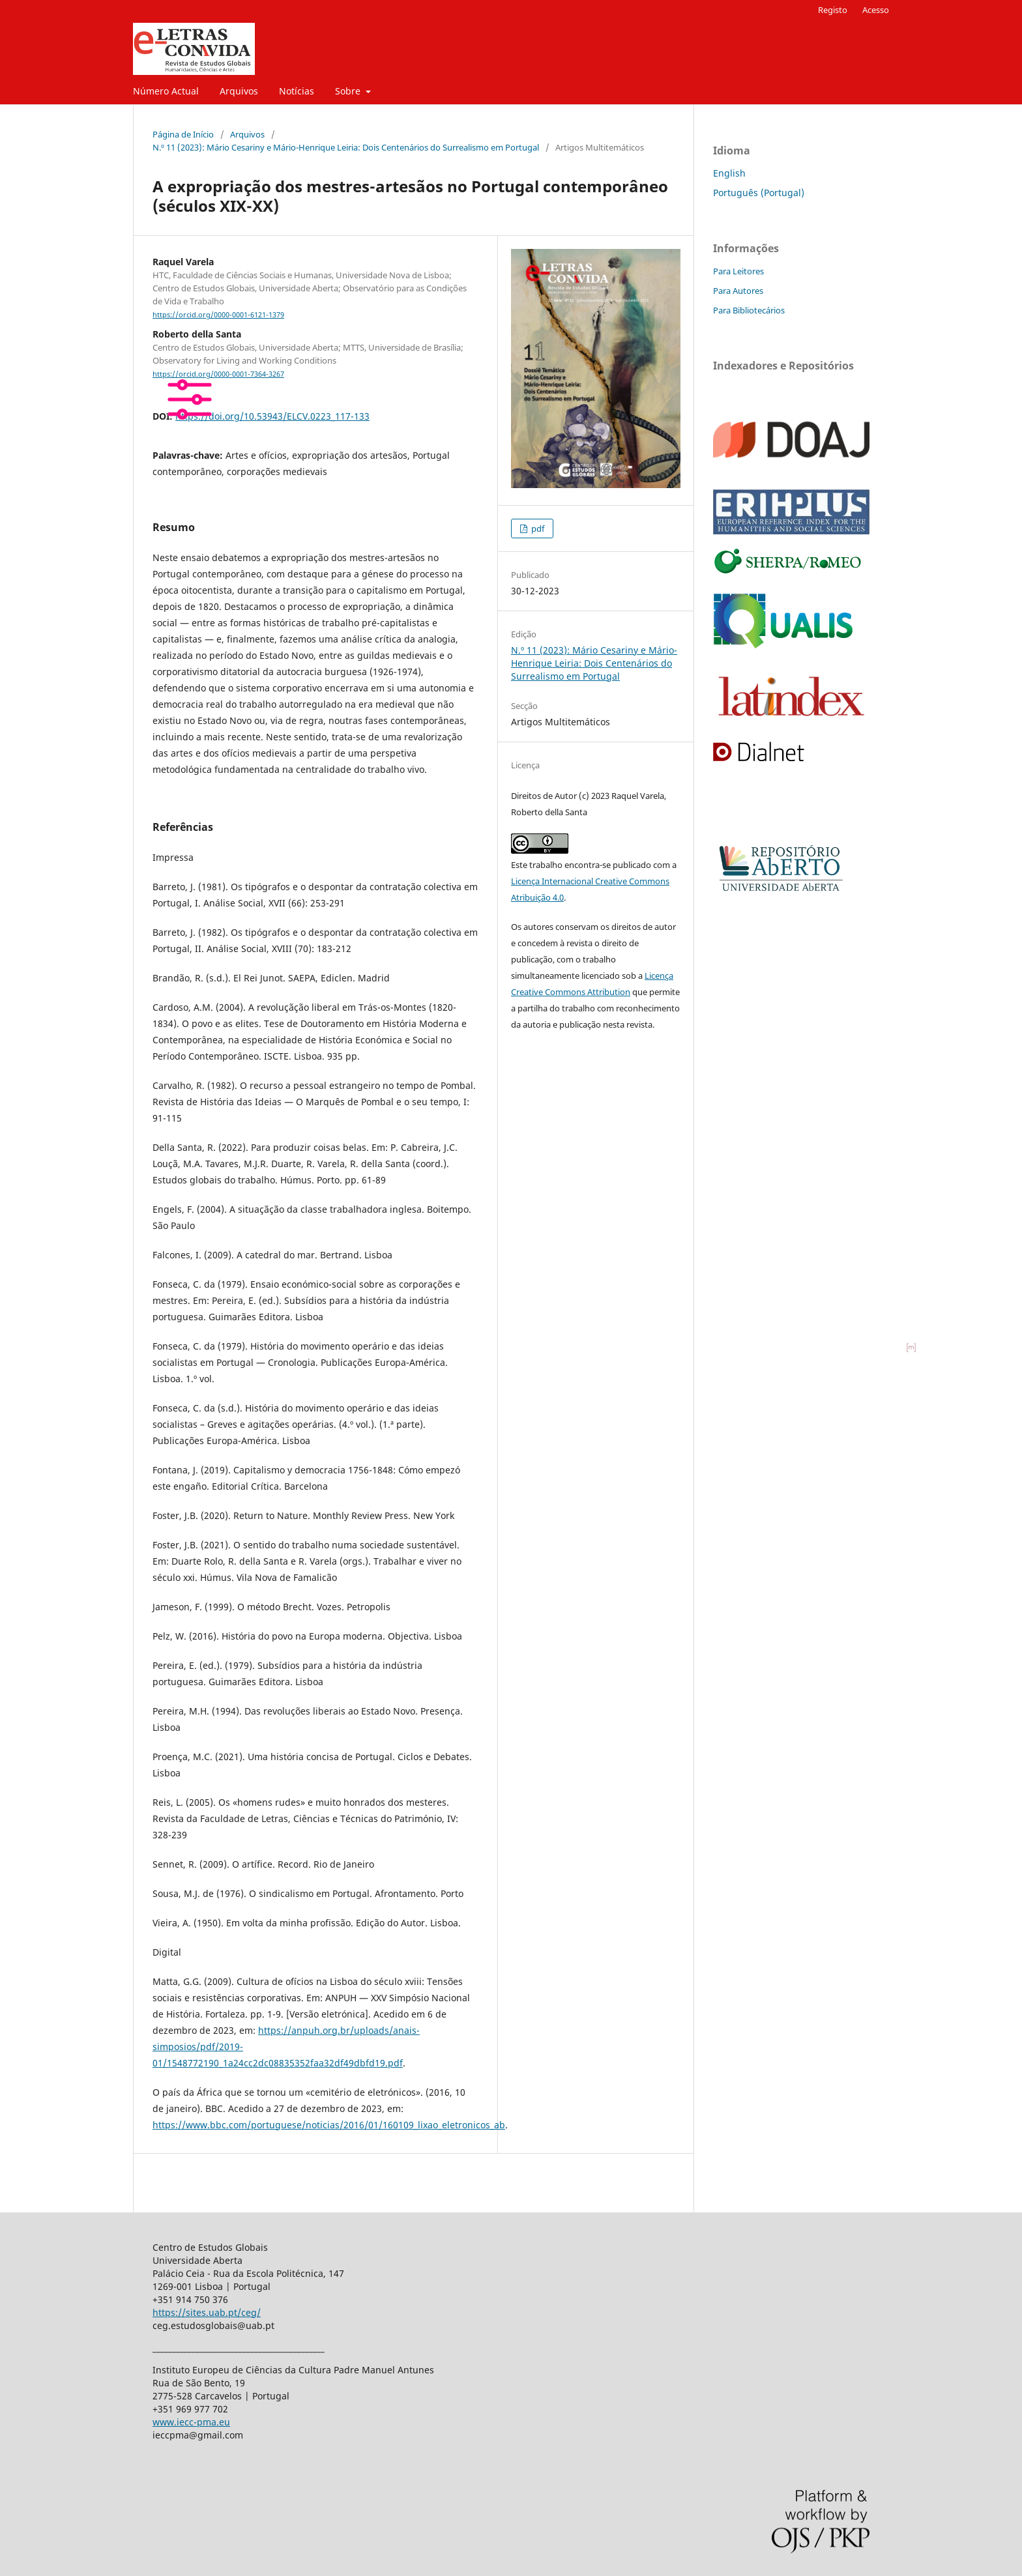  Describe the element at coordinates (190, 399) in the screenshot. I see `adjust settings or preferences` at that location.